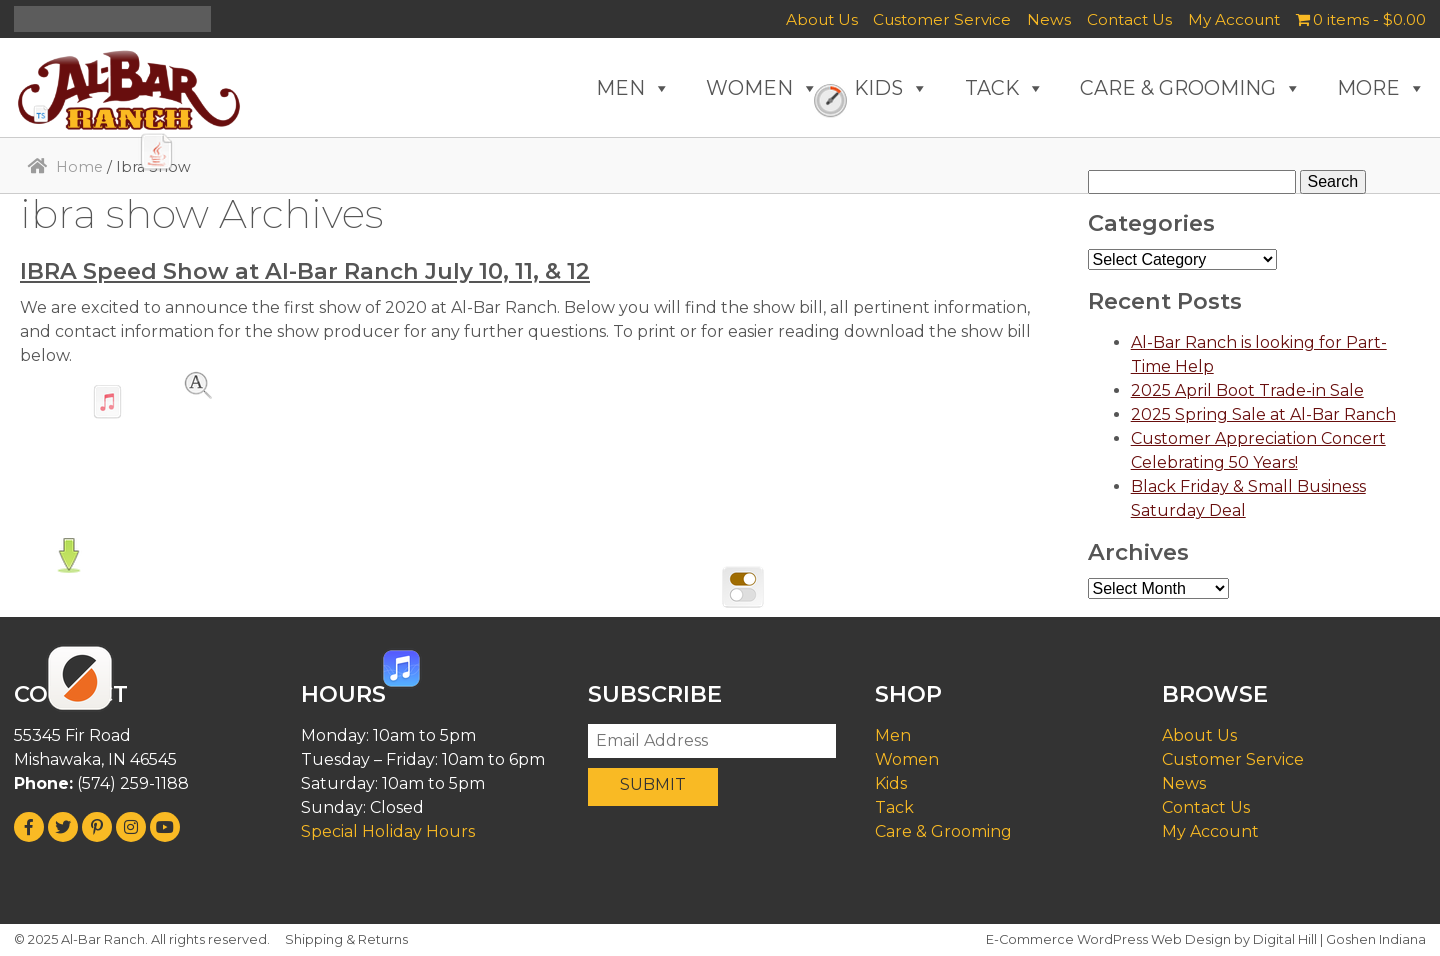 The height and width of the screenshot is (956, 1440). What do you see at coordinates (830, 100) in the screenshot?
I see `launch sysprof system profiler` at bounding box center [830, 100].